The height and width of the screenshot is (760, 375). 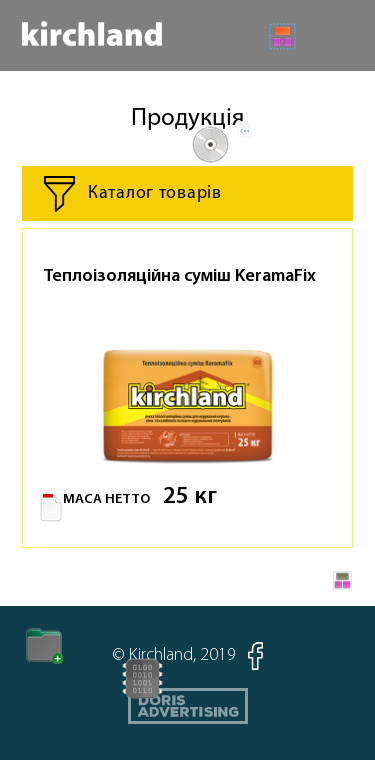 What do you see at coordinates (44, 645) in the screenshot?
I see `create a new folder` at bounding box center [44, 645].